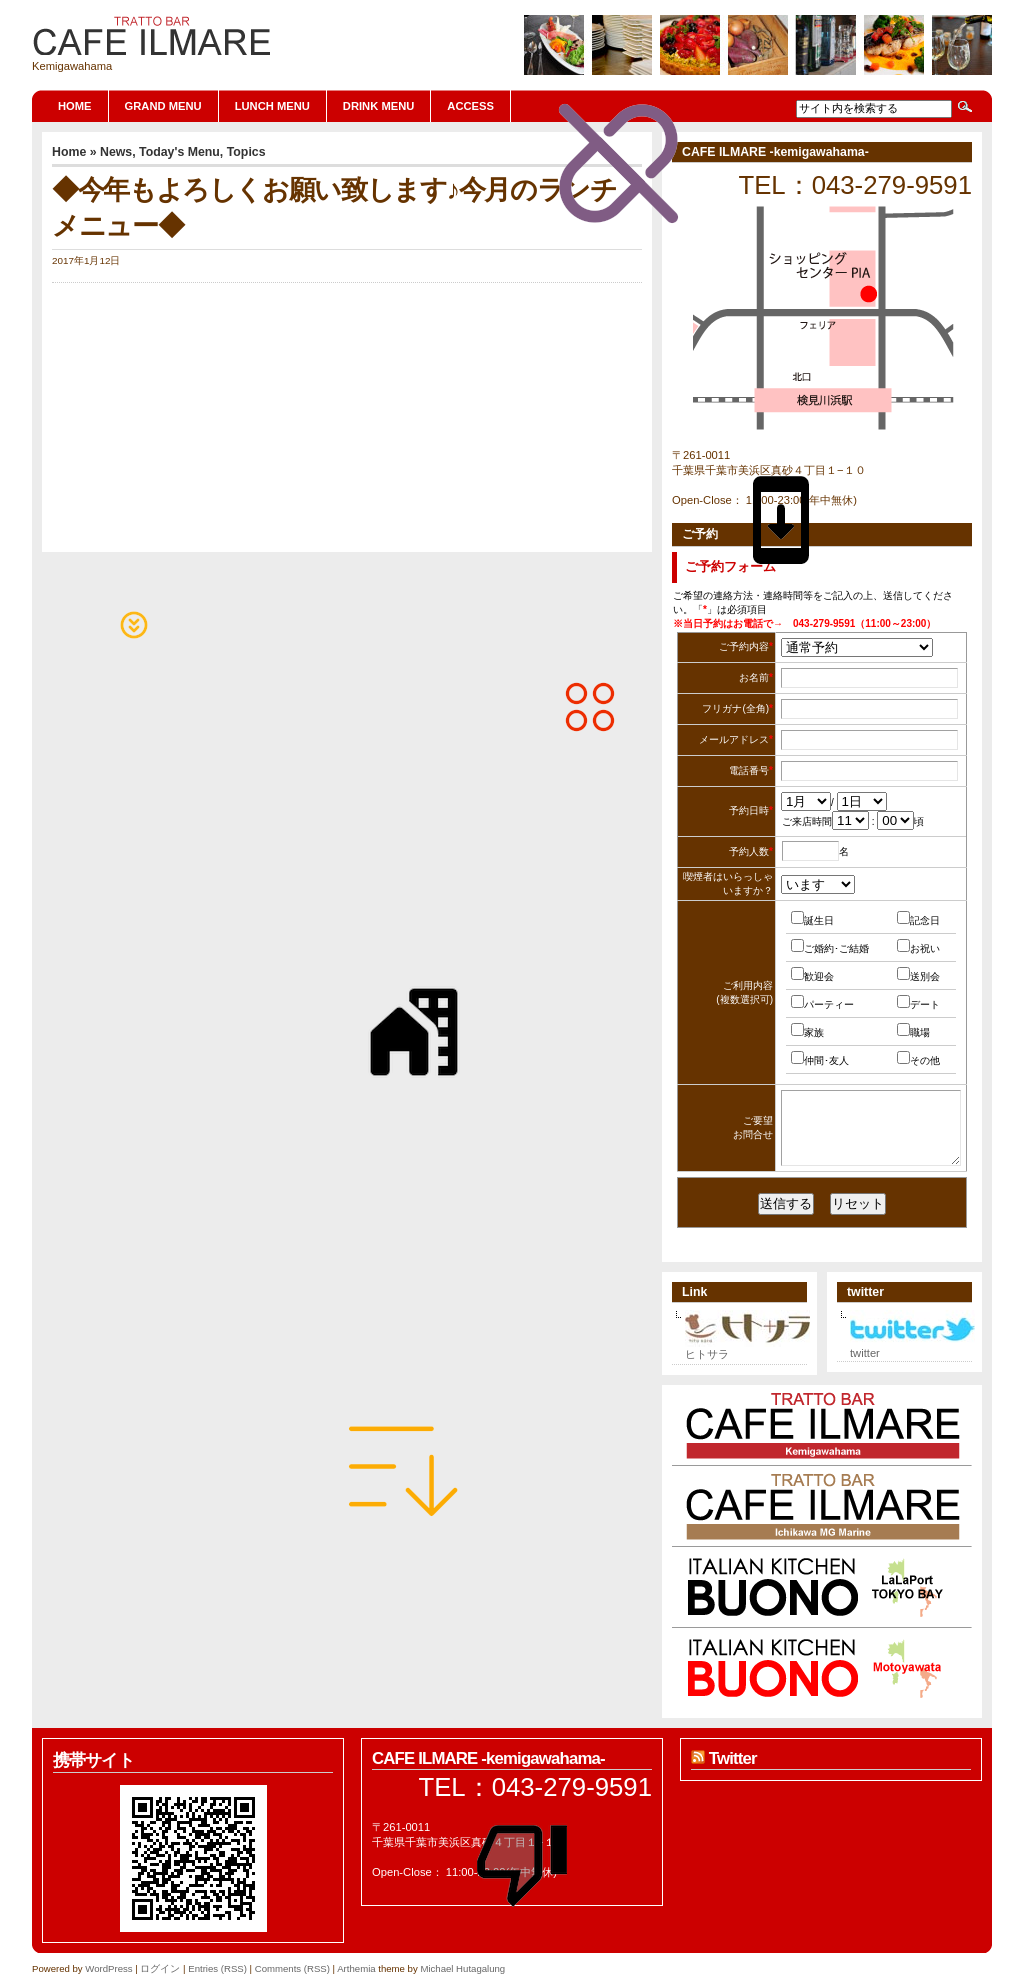 This screenshot has height=1986, width=1024. What do you see at coordinates (618, 163) in the screenshot?
I see `medication reminder disabled` at bounding box center [618, 163].